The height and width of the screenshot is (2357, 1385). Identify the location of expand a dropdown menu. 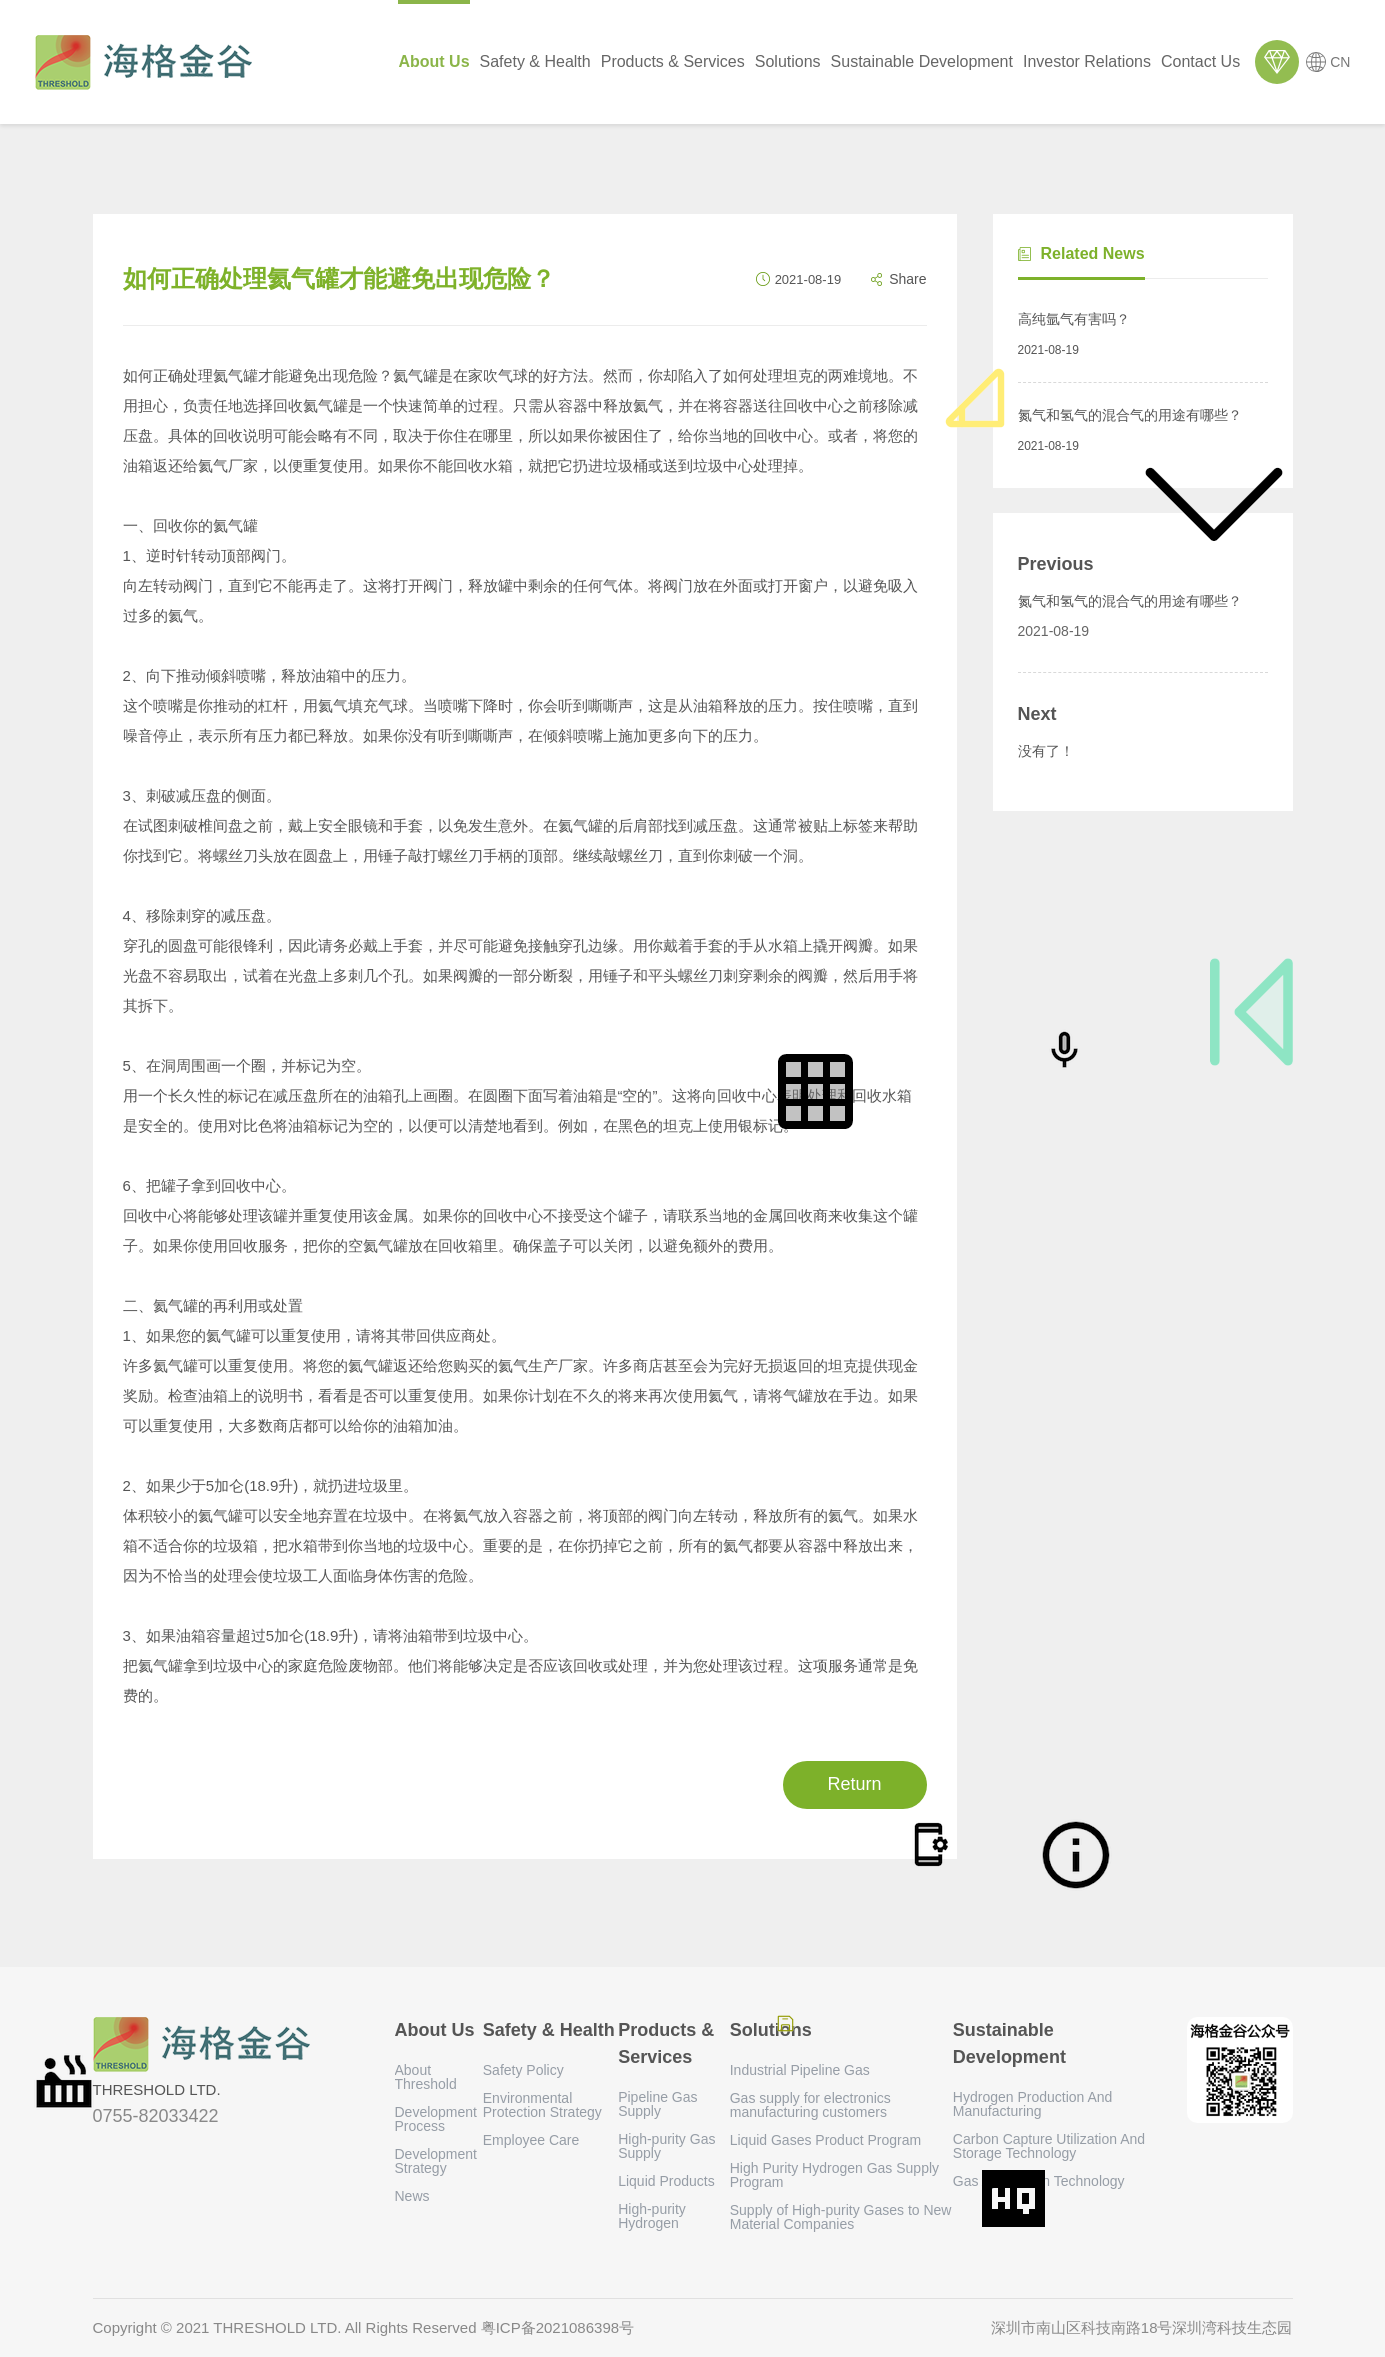
(1214, 498).